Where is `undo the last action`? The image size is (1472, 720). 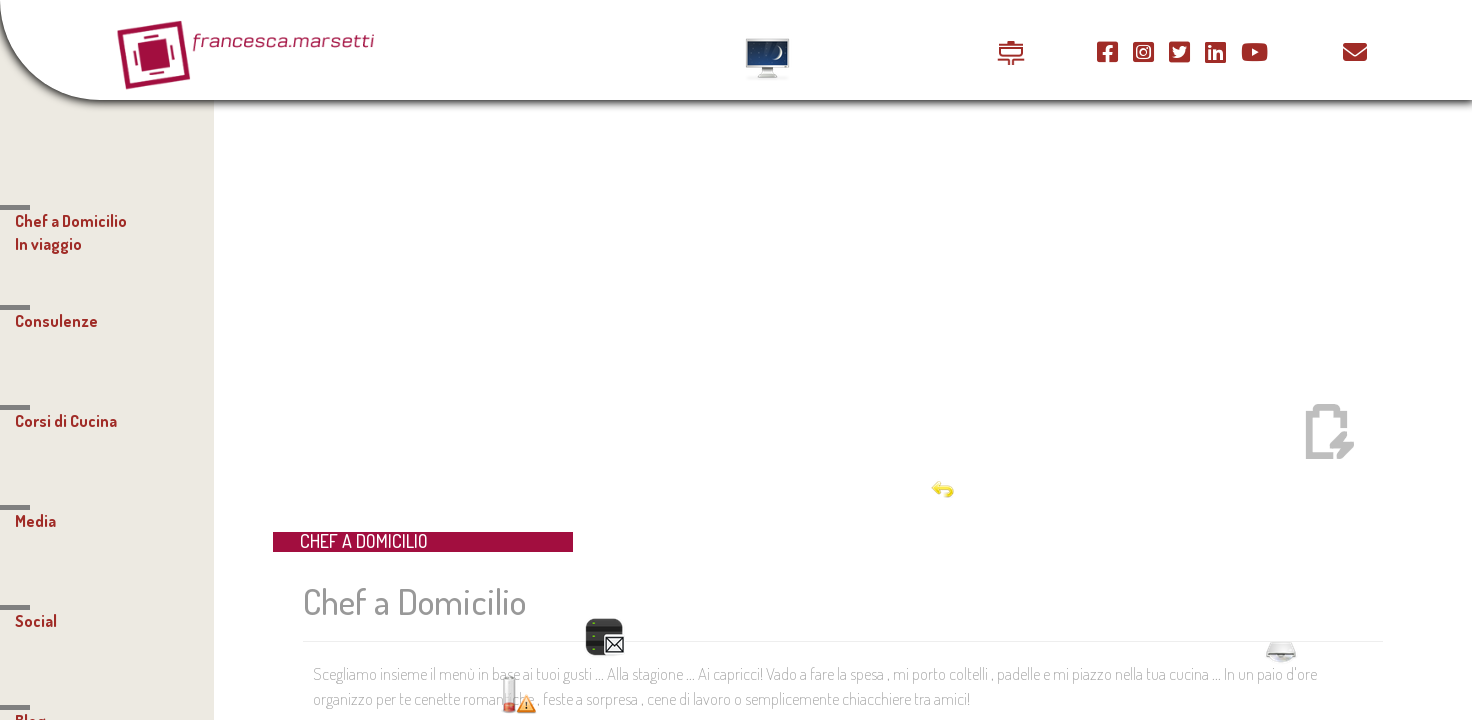 undo the last action is located at coordinates (942, 488).